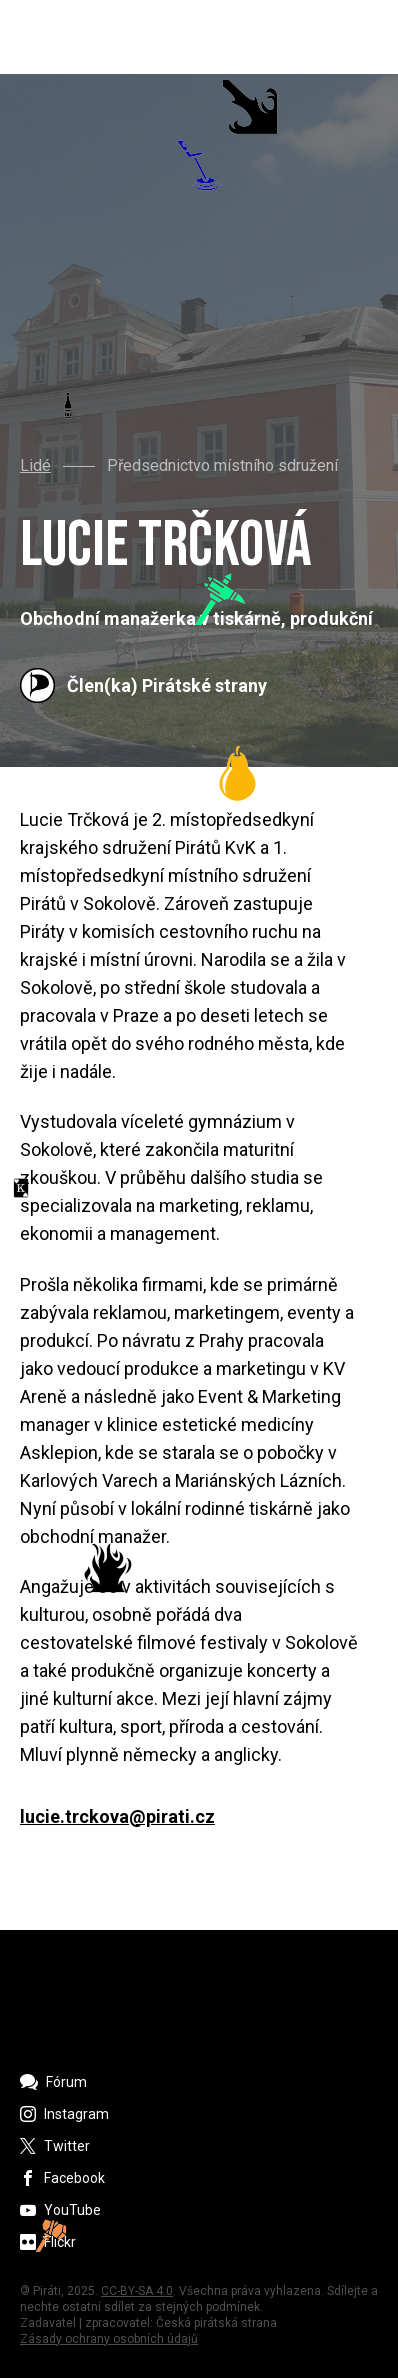 The width and height of the screenshot is (398, 2378). Describe the element at coordinates (51, 2235) in the screenshot. I see `stone age or primitive tool category in a crafting game` at that location.